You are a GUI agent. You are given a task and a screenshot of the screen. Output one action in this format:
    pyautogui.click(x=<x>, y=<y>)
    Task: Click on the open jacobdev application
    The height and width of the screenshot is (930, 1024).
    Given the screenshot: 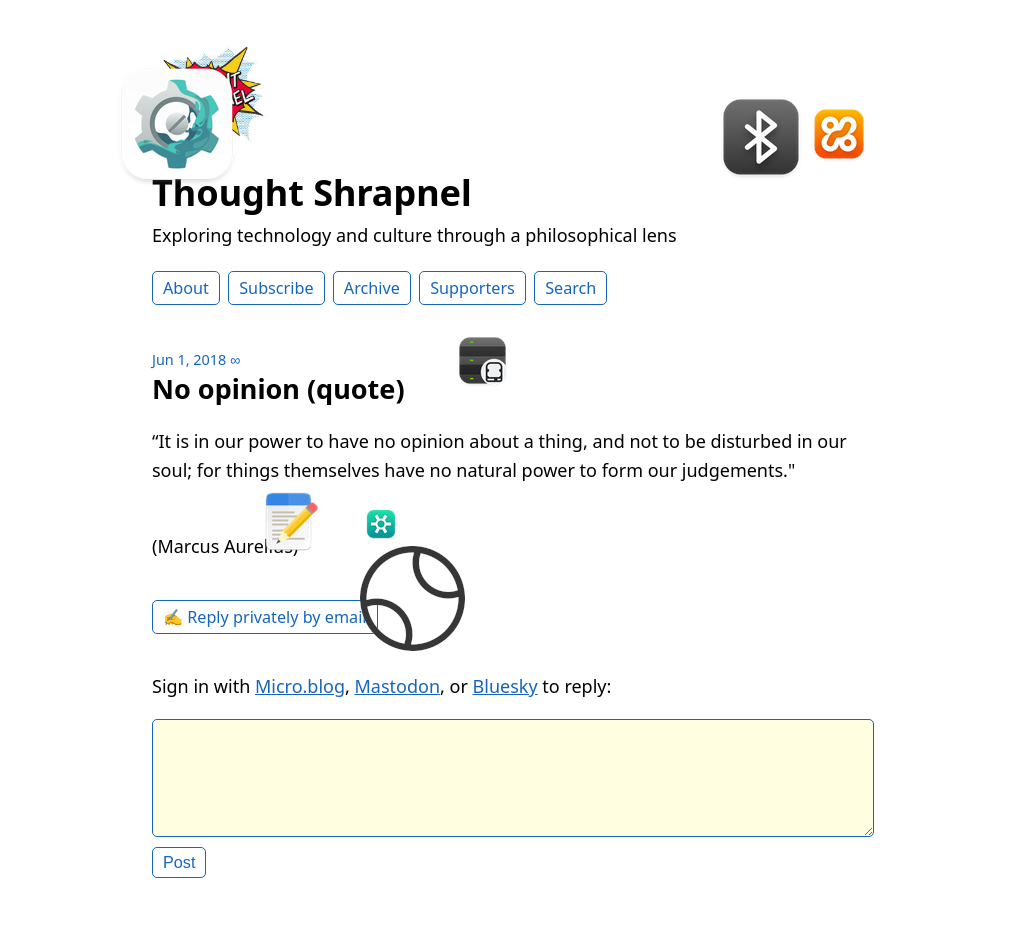 What is the action you would take?
    pyautogui.click(x=177, y=124)
    